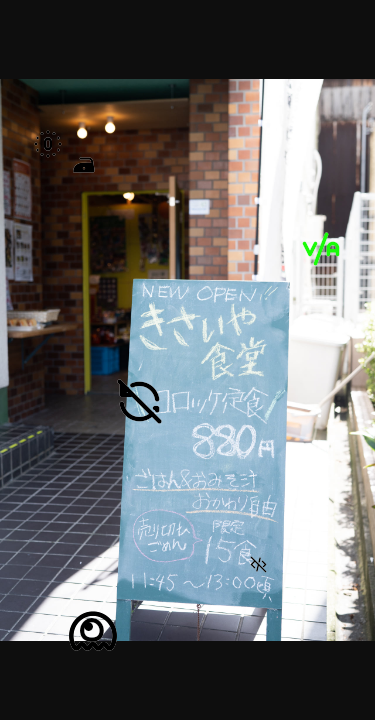  I want to click on refresh or sync is disabled, so click(139, 401).